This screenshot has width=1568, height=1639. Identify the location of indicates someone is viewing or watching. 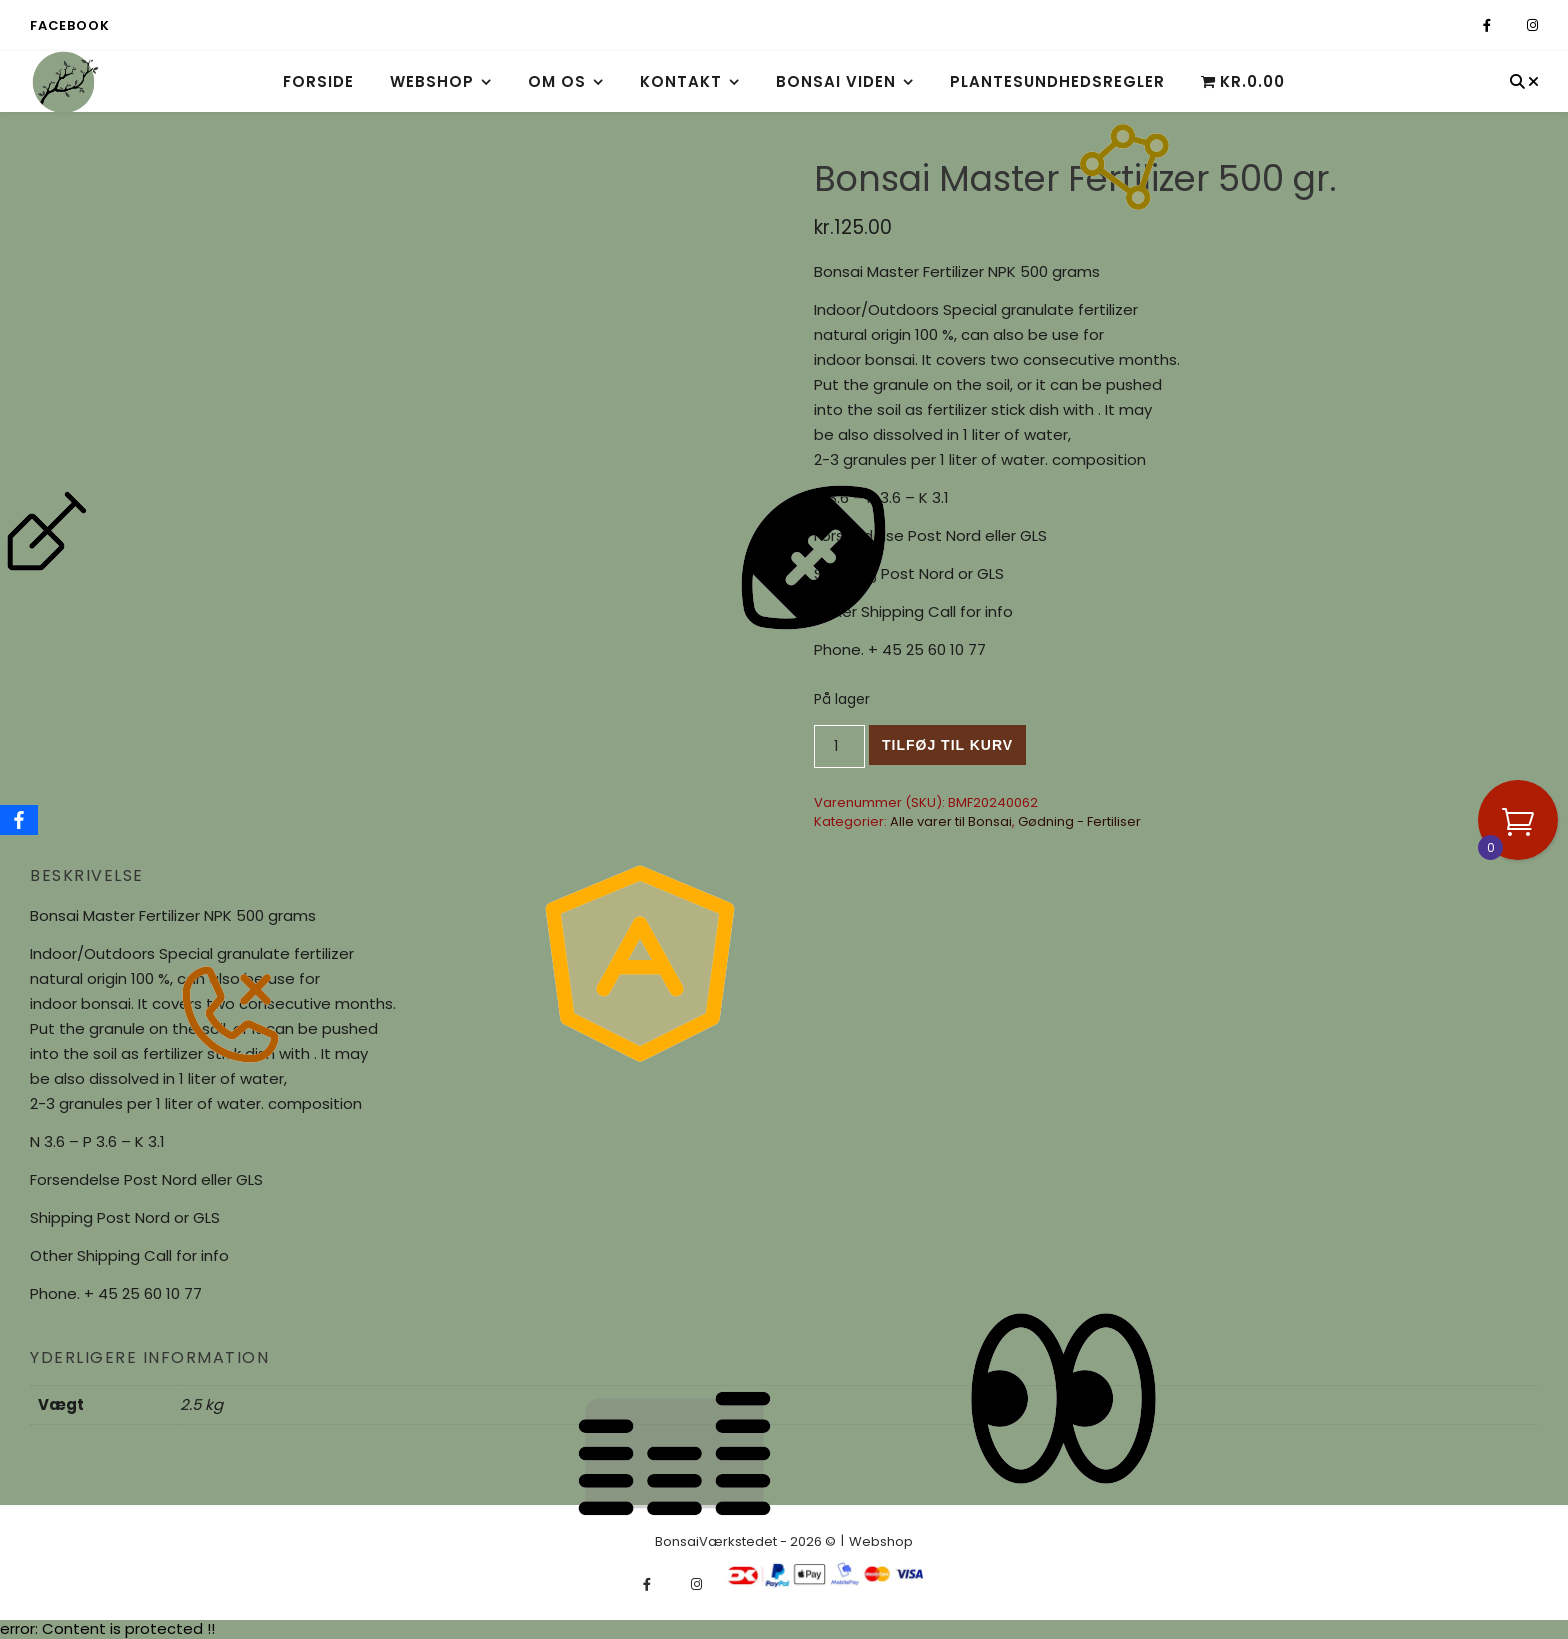
(1063, 1398).